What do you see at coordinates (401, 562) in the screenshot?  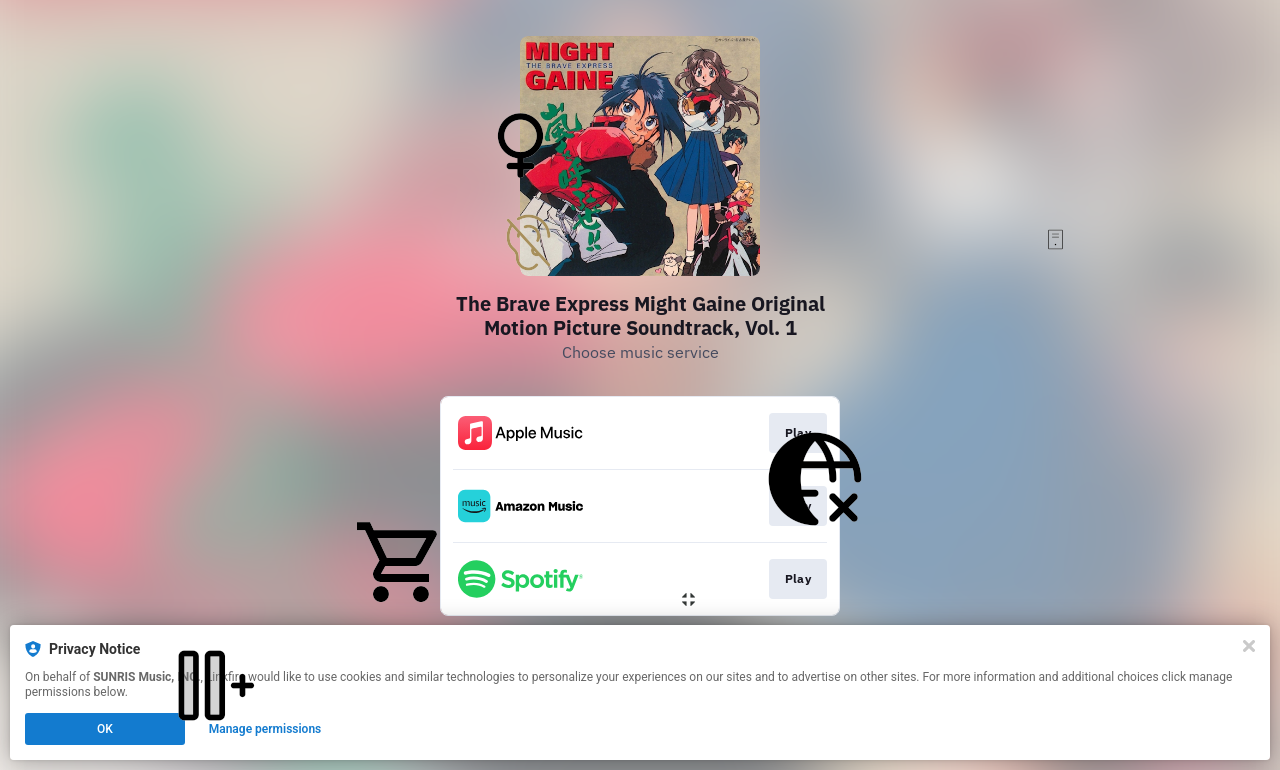 I see `view your shopping cart` at bounding box center [401, 562].